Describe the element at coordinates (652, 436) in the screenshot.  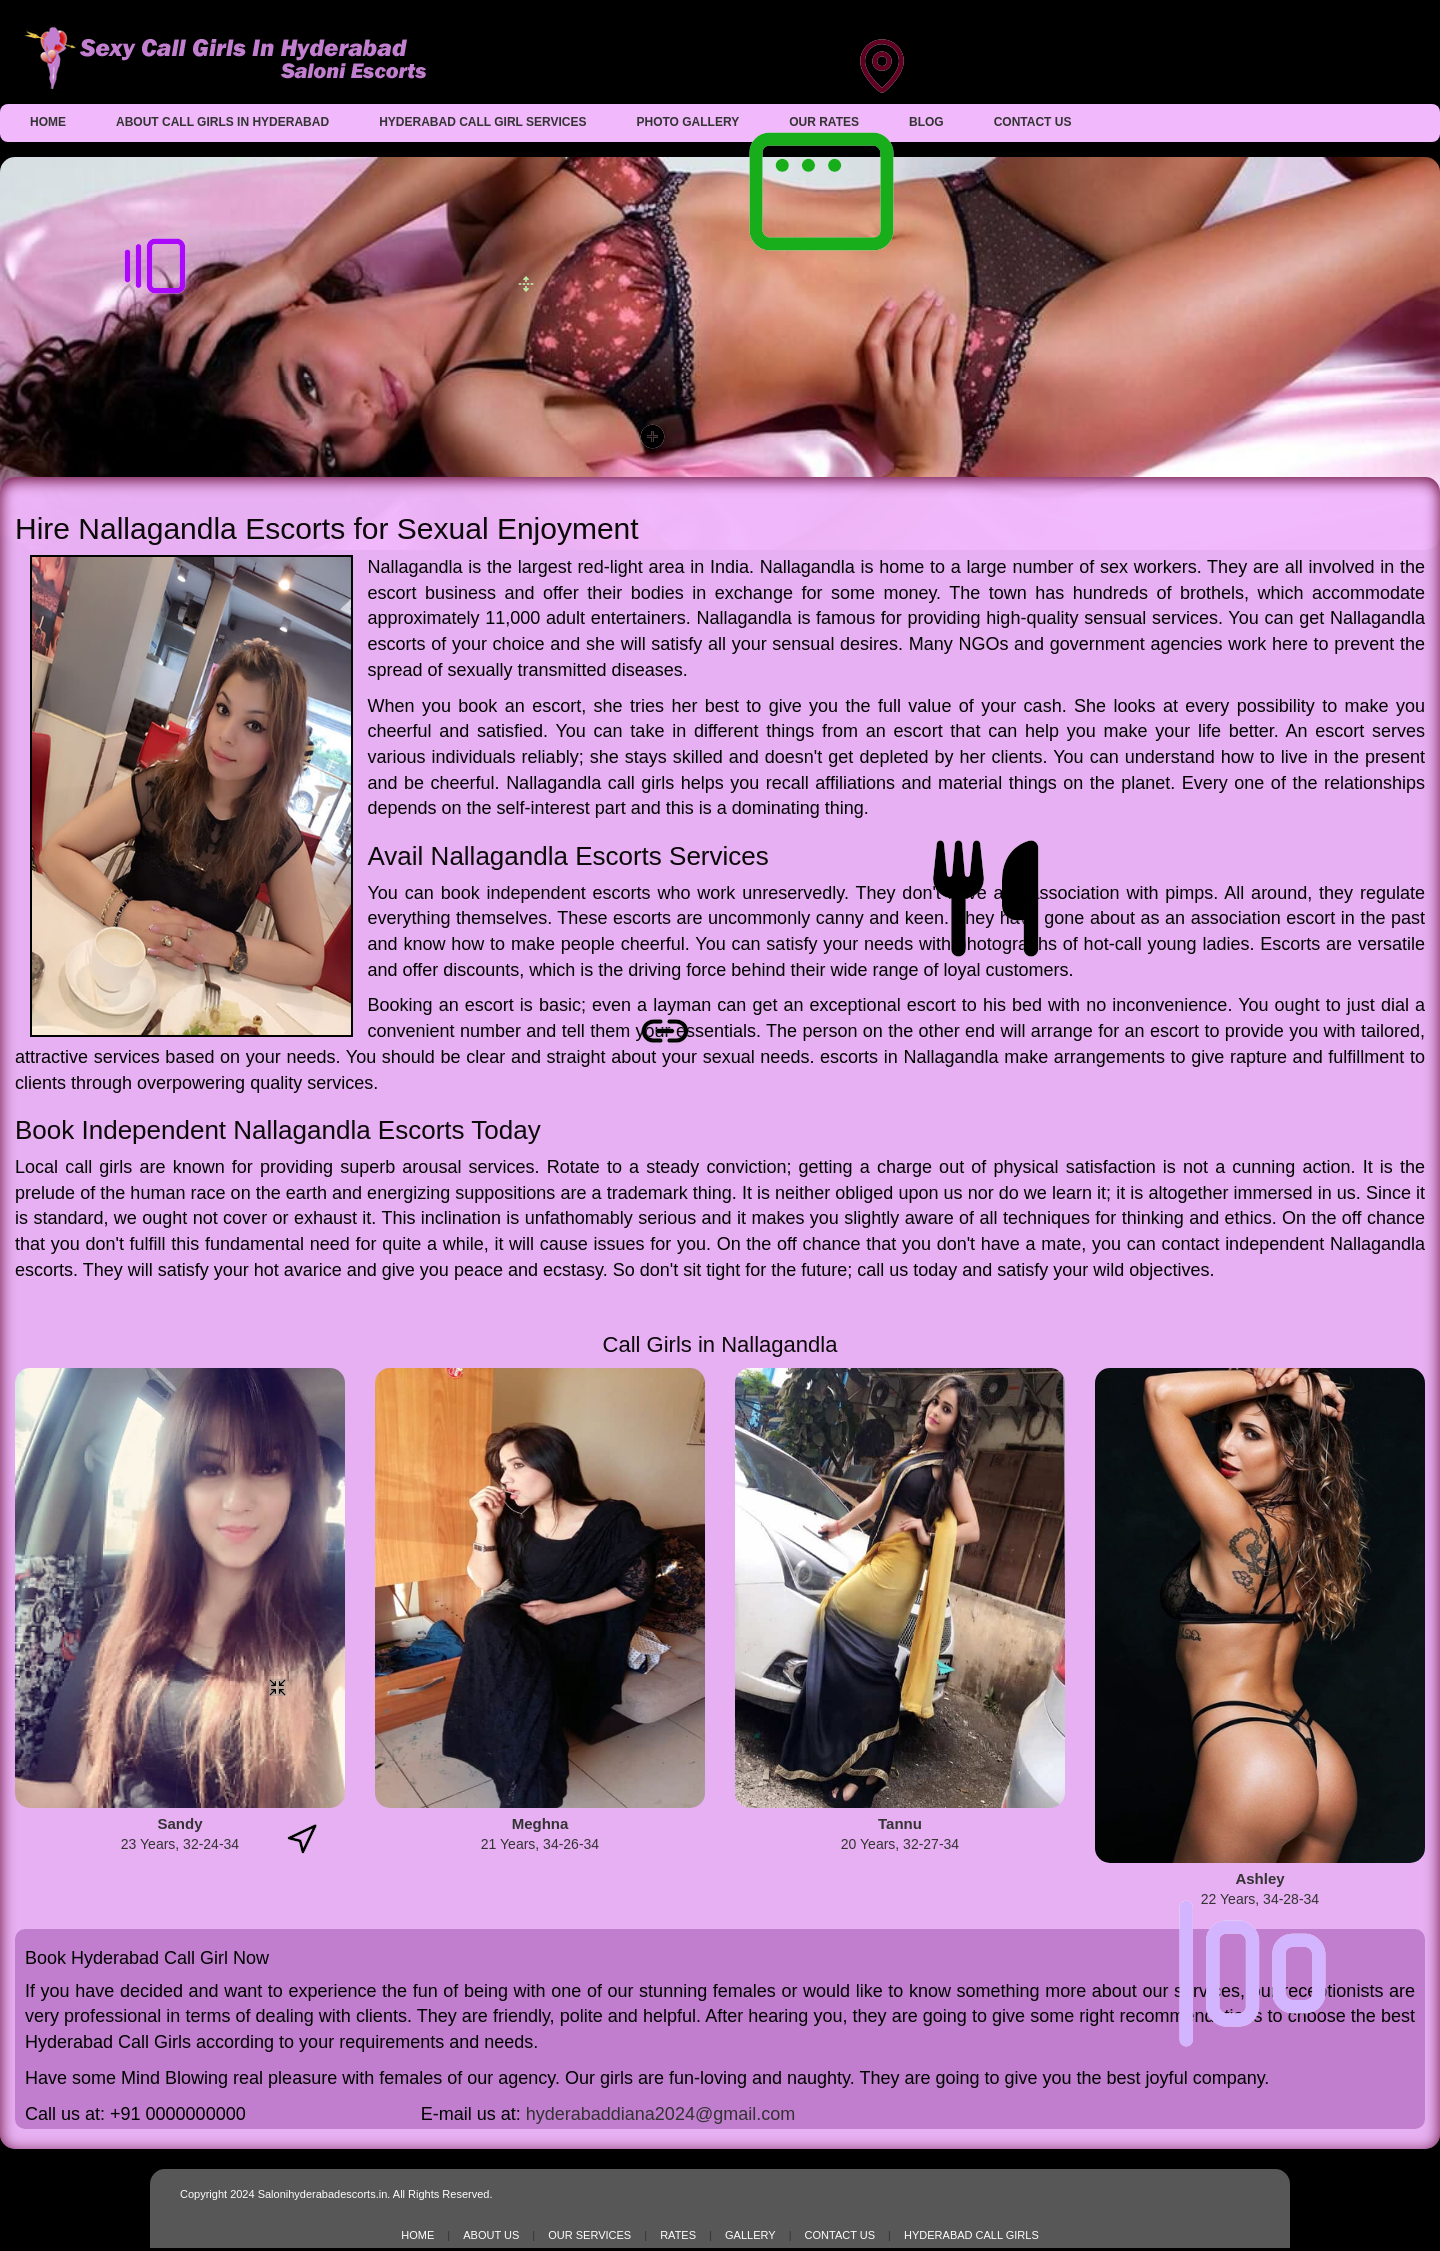
I see `add a new item` at that location.